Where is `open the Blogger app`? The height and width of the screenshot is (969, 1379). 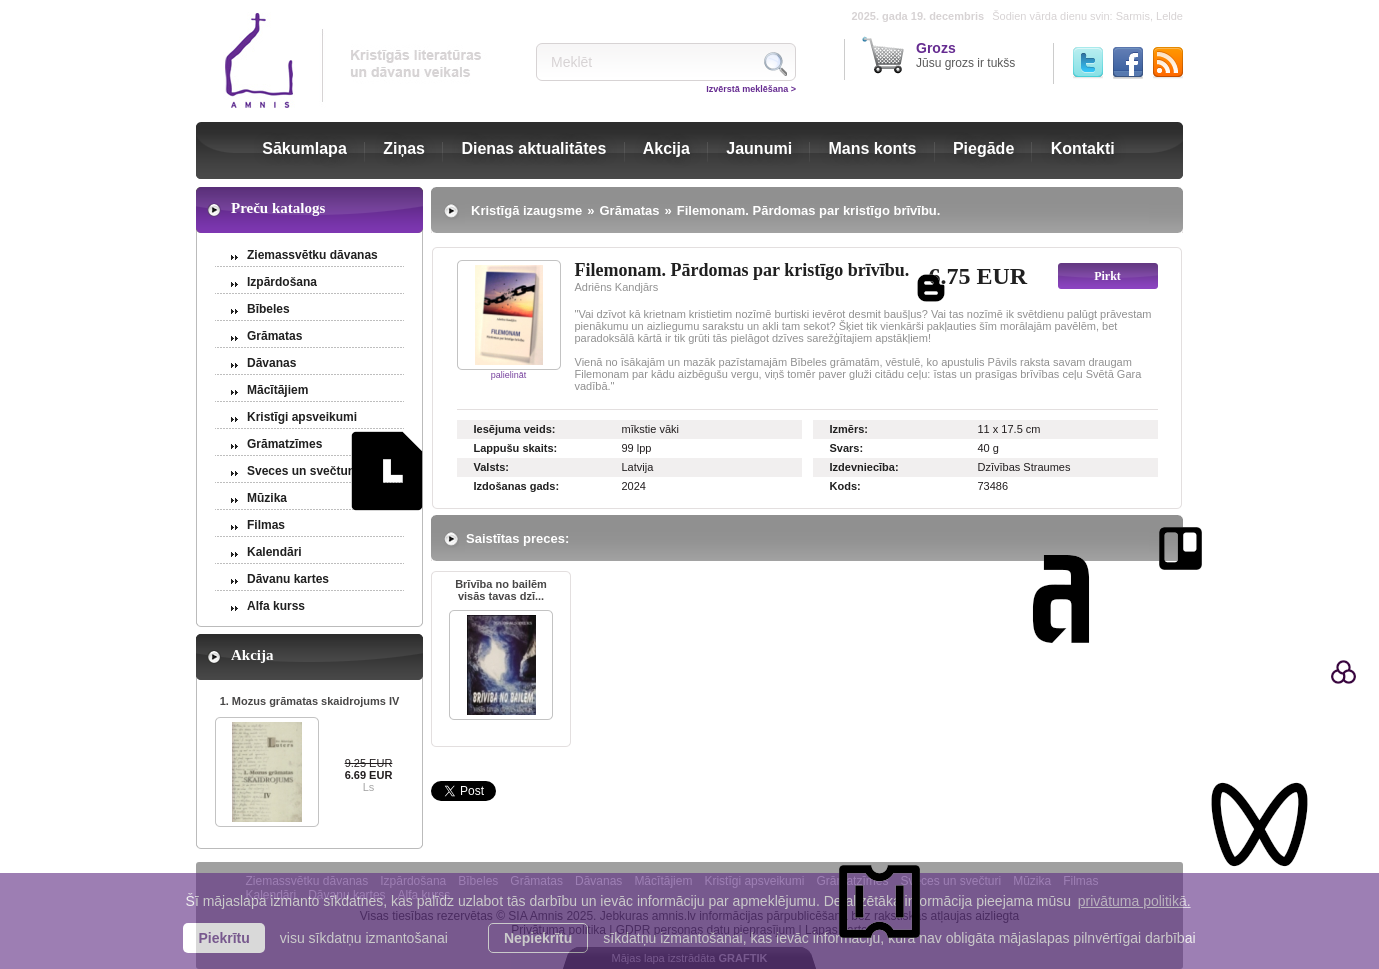
open the Blogger app is located at coordinates (931, 288).